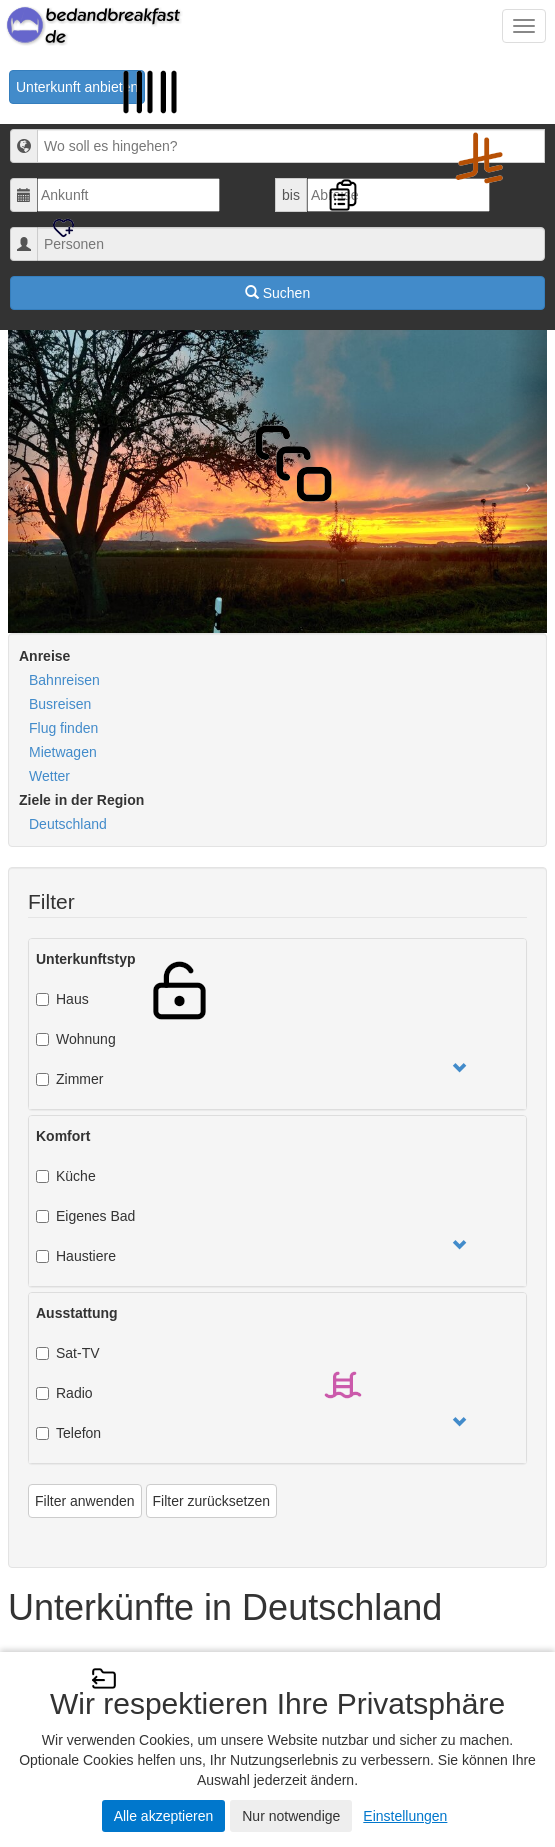  Describe the element at coordinates (343, 195) in the screenshot. I see `view clipboard with document list` at that location.